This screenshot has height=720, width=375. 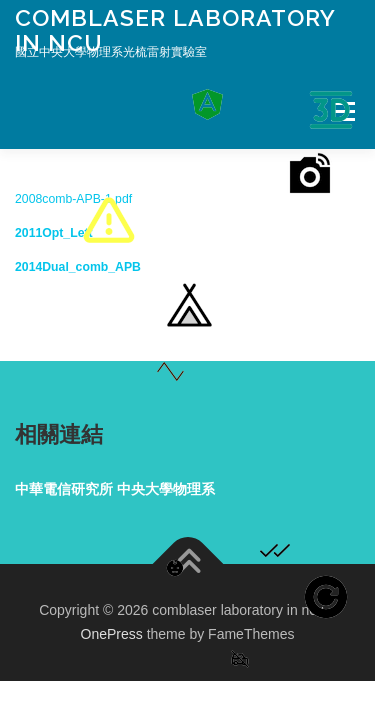 What do you see at coordinates (109, 221) in the screenshot?
I see `indicates a warning or alert status` at bounding box center [109, 221].